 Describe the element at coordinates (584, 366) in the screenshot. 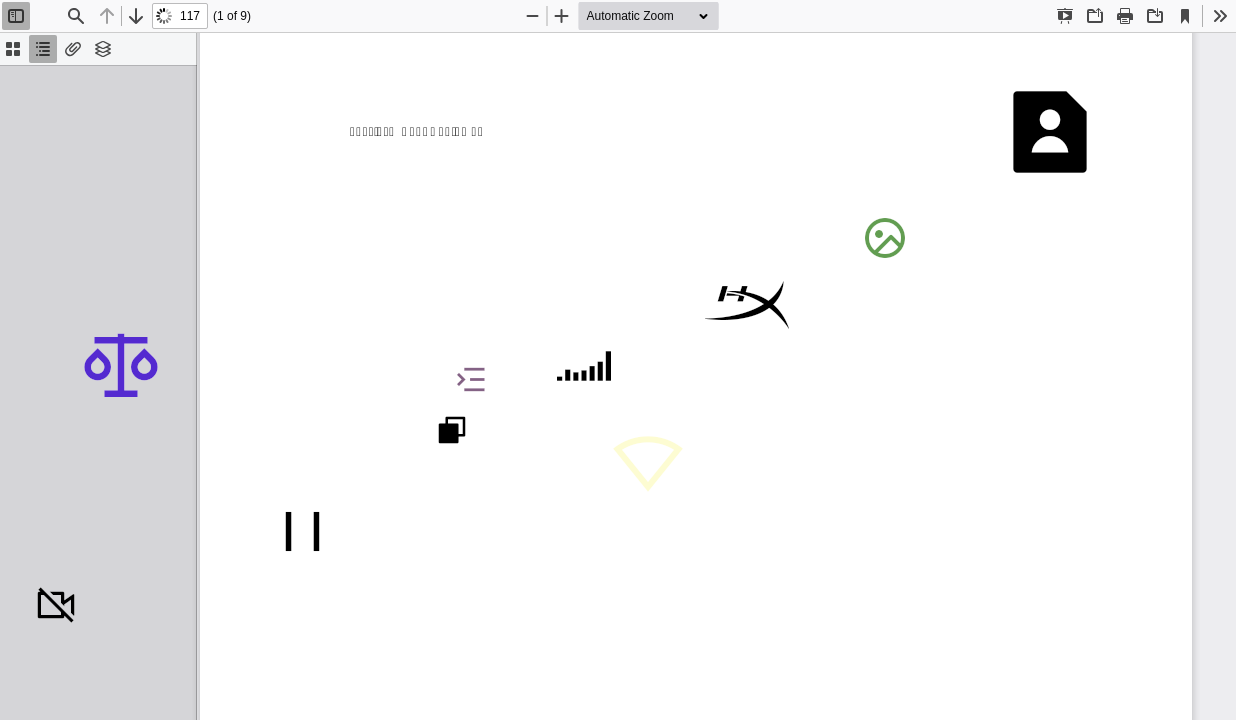

I see `view Social Blade analytics` at that location.